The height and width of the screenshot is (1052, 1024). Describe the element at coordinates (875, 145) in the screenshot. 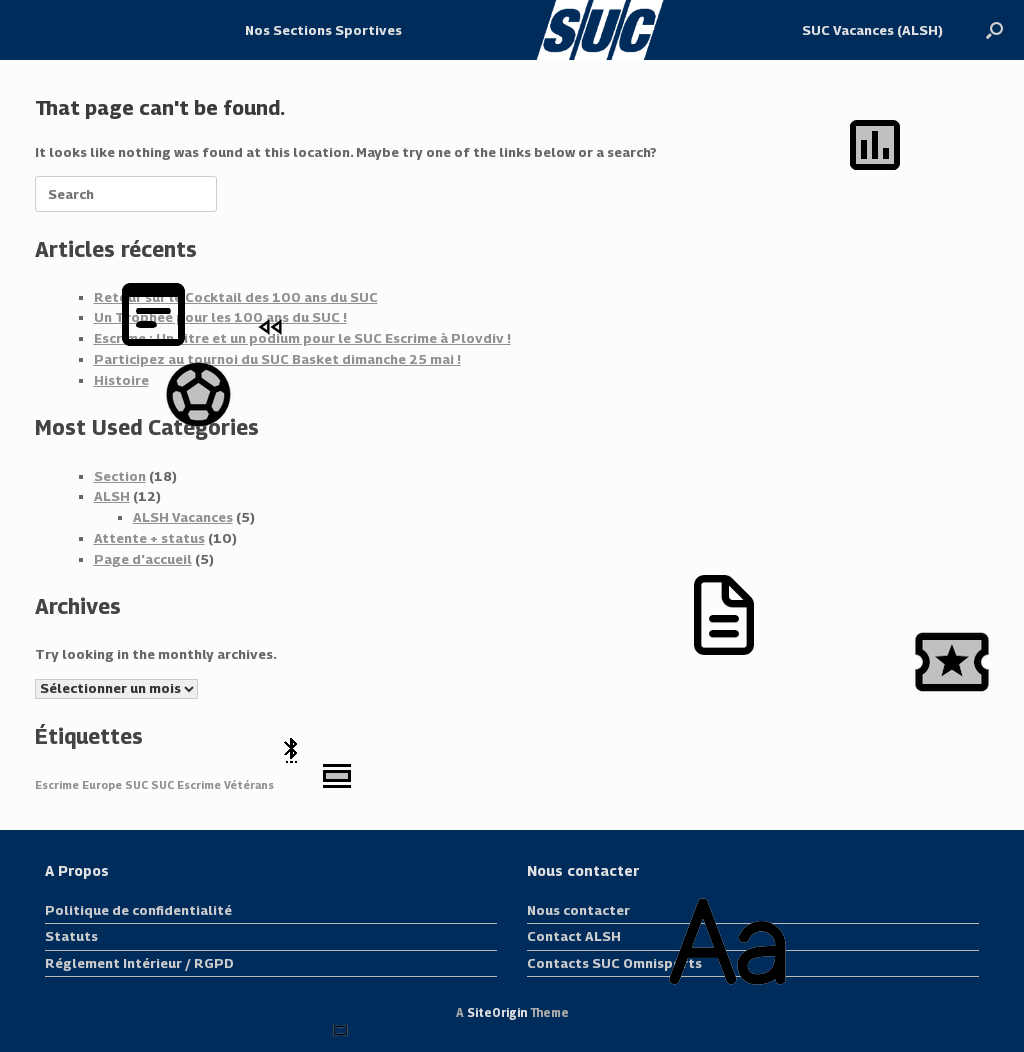

I see `view analytics and reports` at that location.